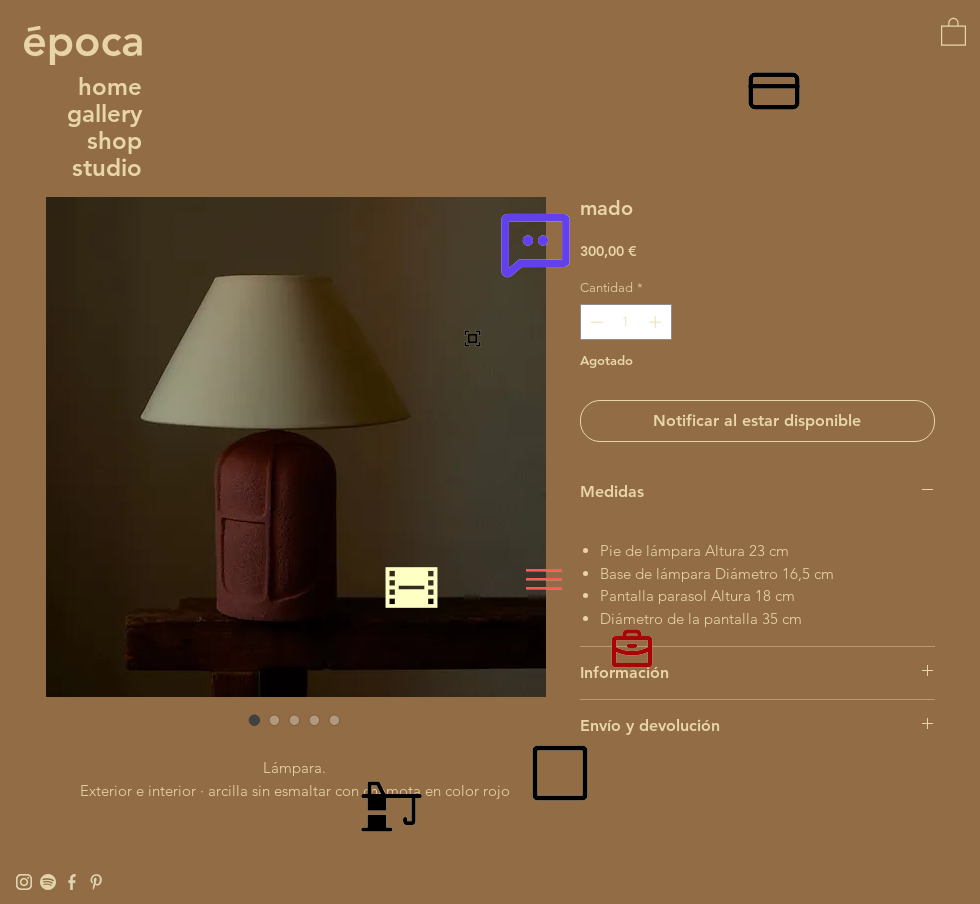  What do you see at coordinates (544, 578) in the screenshot?
I see `open navigation menu` at bounding box center [544, 578].